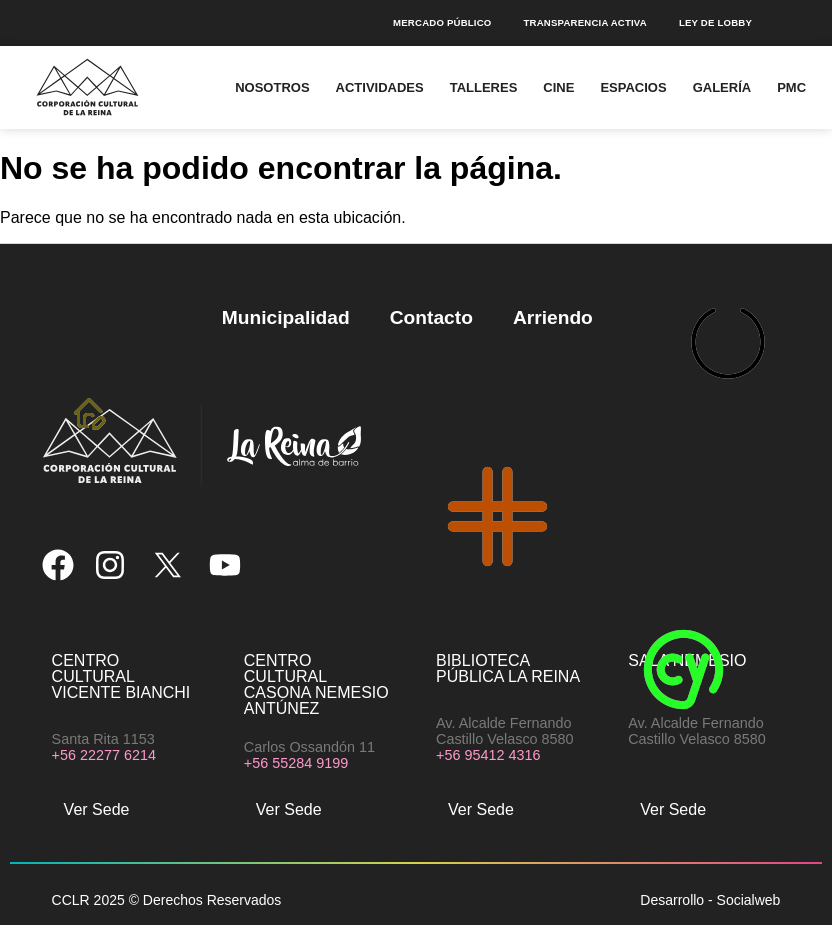  I want to click on loading or processing in progress, so click(728, 342).